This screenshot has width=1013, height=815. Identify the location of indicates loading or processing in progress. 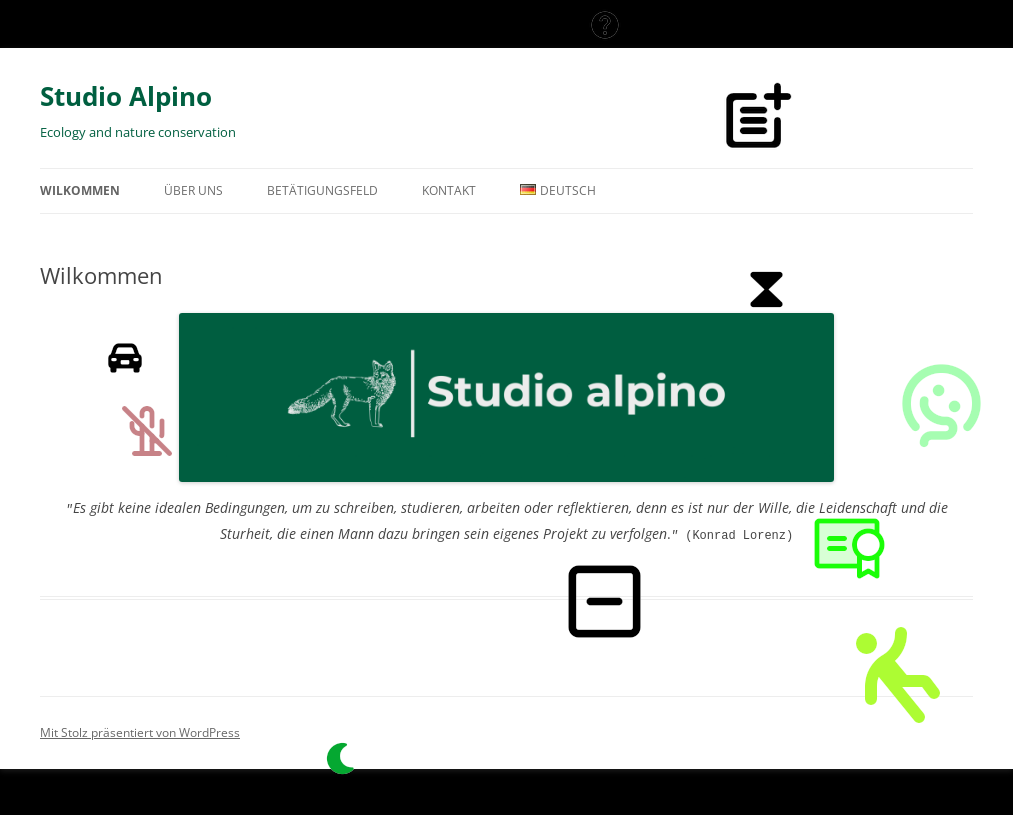
(766, 289).